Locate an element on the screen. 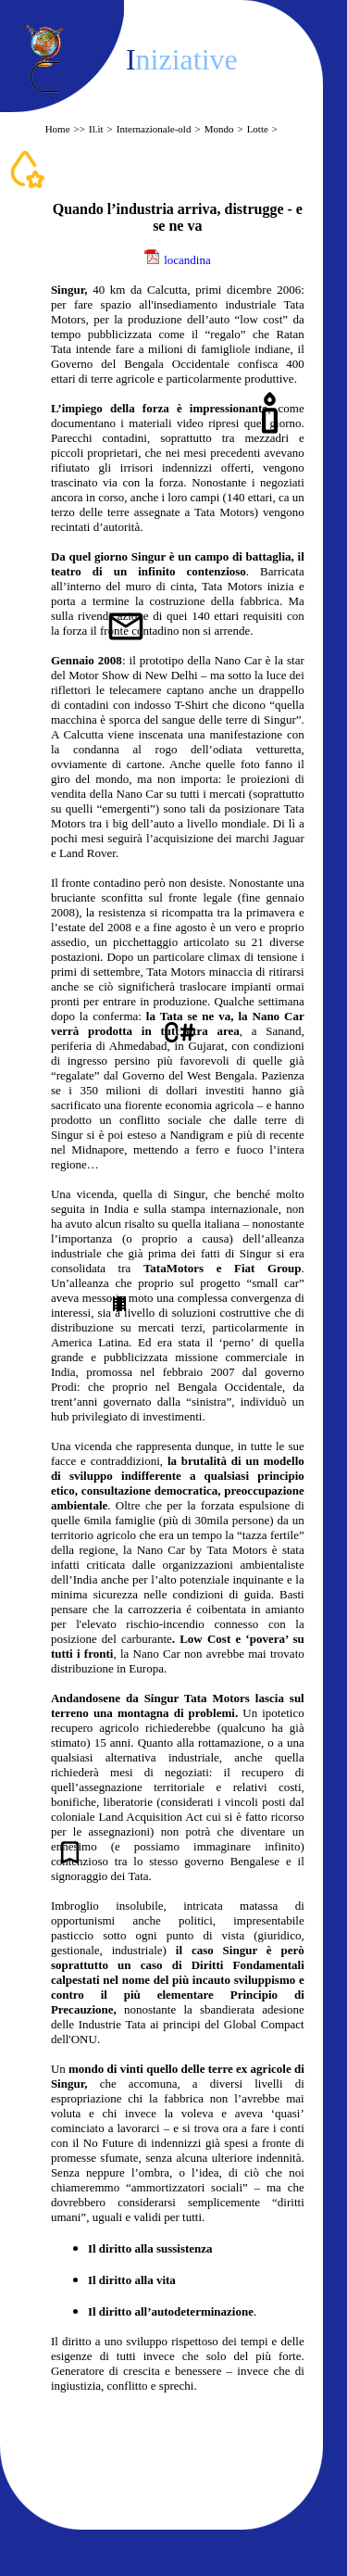  browse local movies or theaters nearby is located at coordinates (119, 1304).